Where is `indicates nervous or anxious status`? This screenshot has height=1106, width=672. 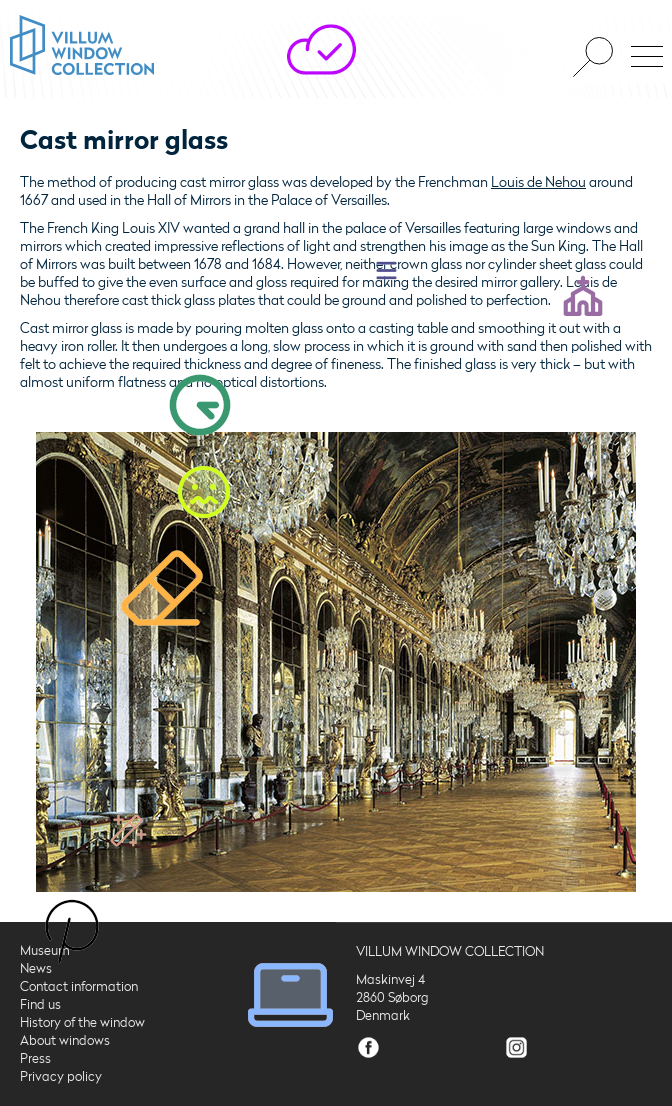
indicates nervous or anxious status is located at coordinates (204, 492).